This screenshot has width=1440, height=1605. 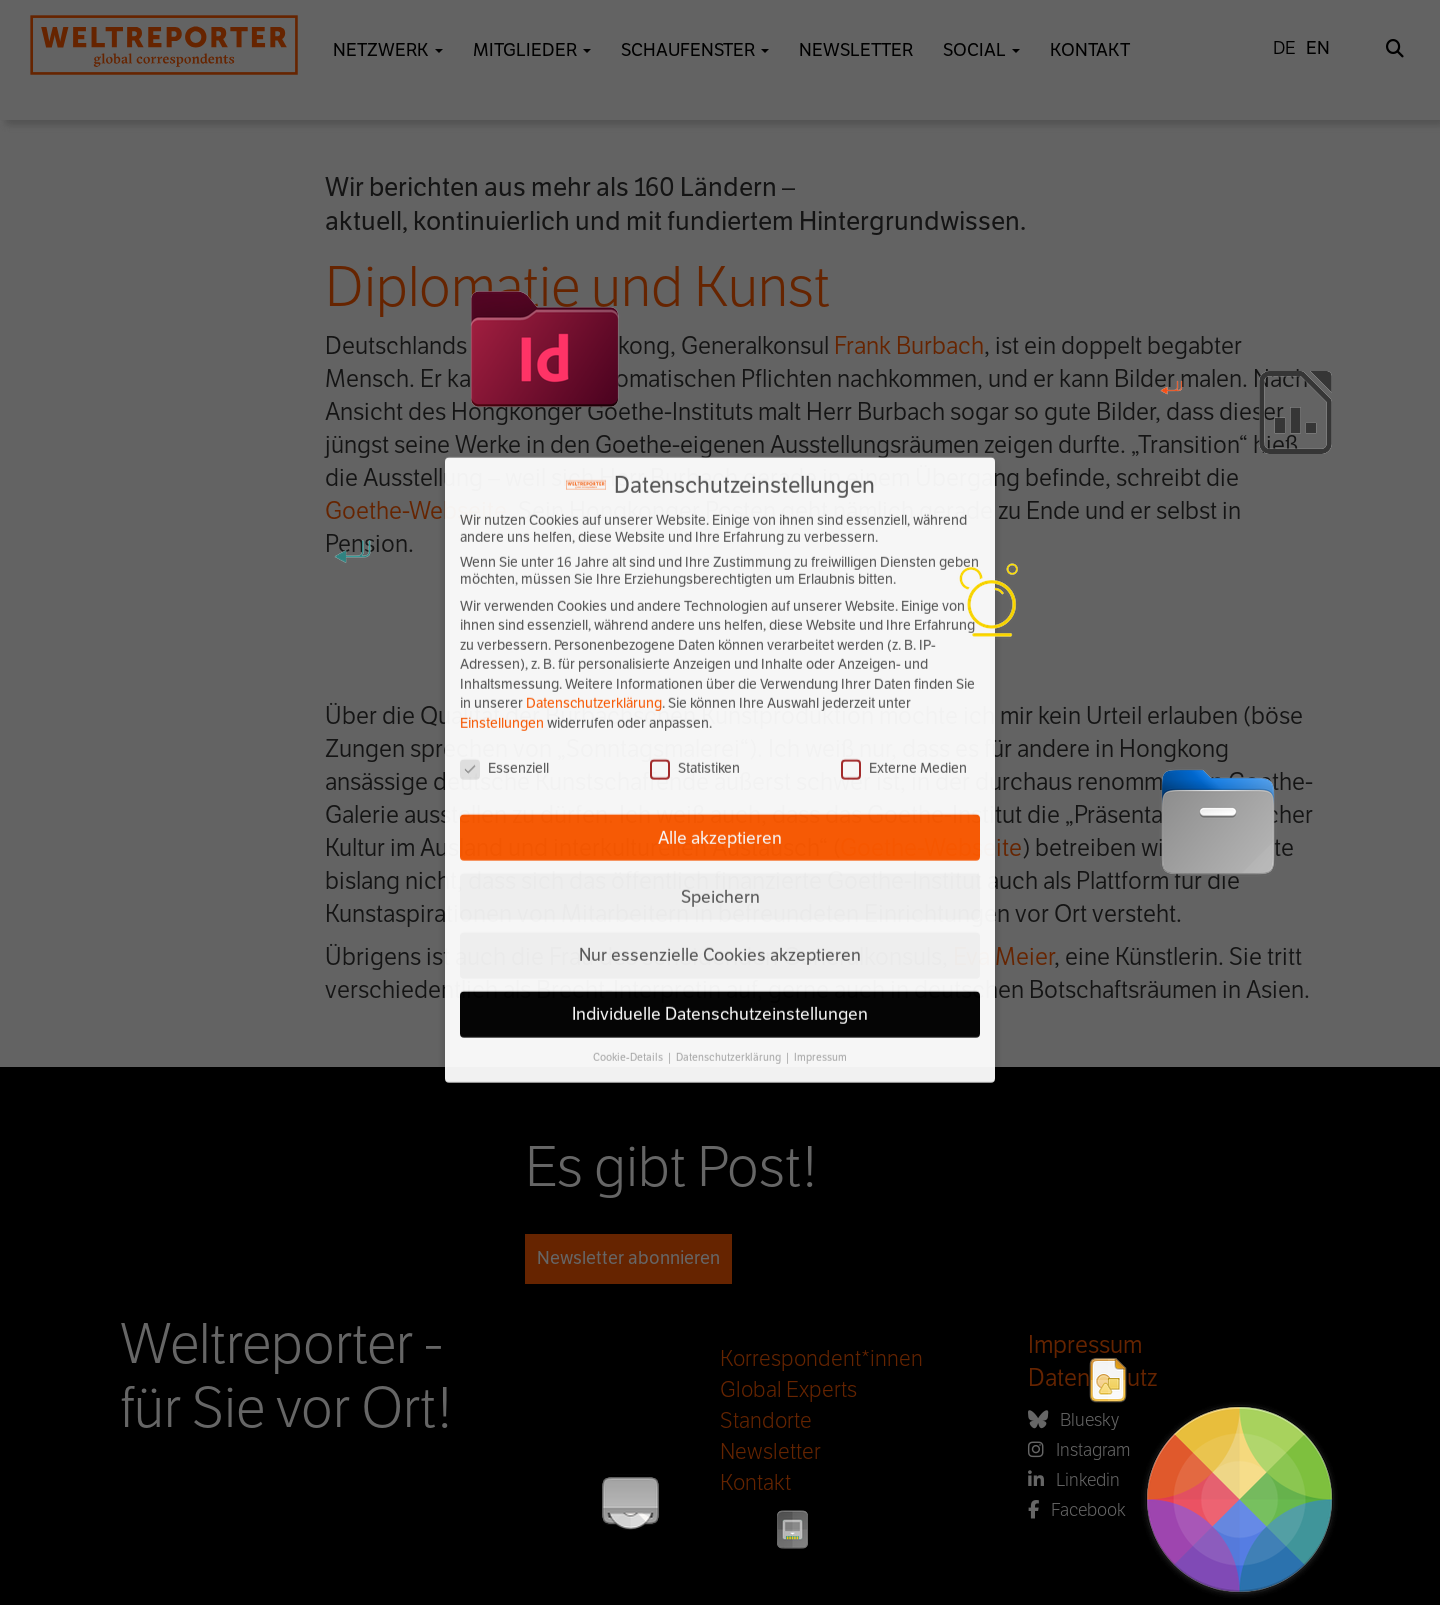 What do you see at coordinates (1295, 412) in the screenshot?
I see `open LibreOffice Calc spreadsheet application` at bounding box center [1295, 412].